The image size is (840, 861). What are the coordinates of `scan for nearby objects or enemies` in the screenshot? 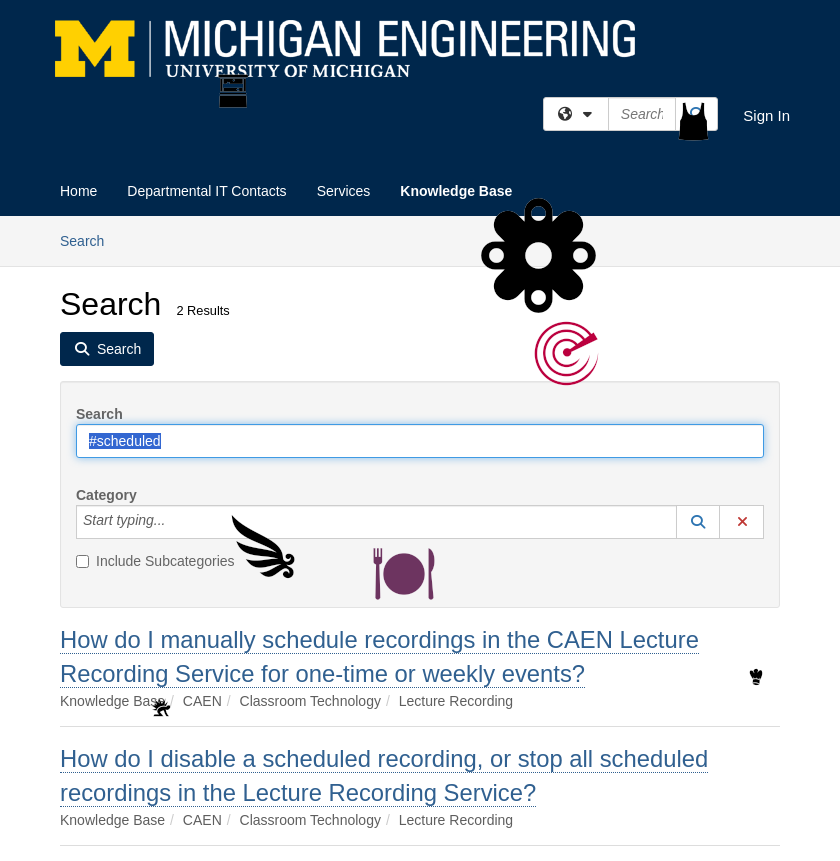 It's located at (566, 353).